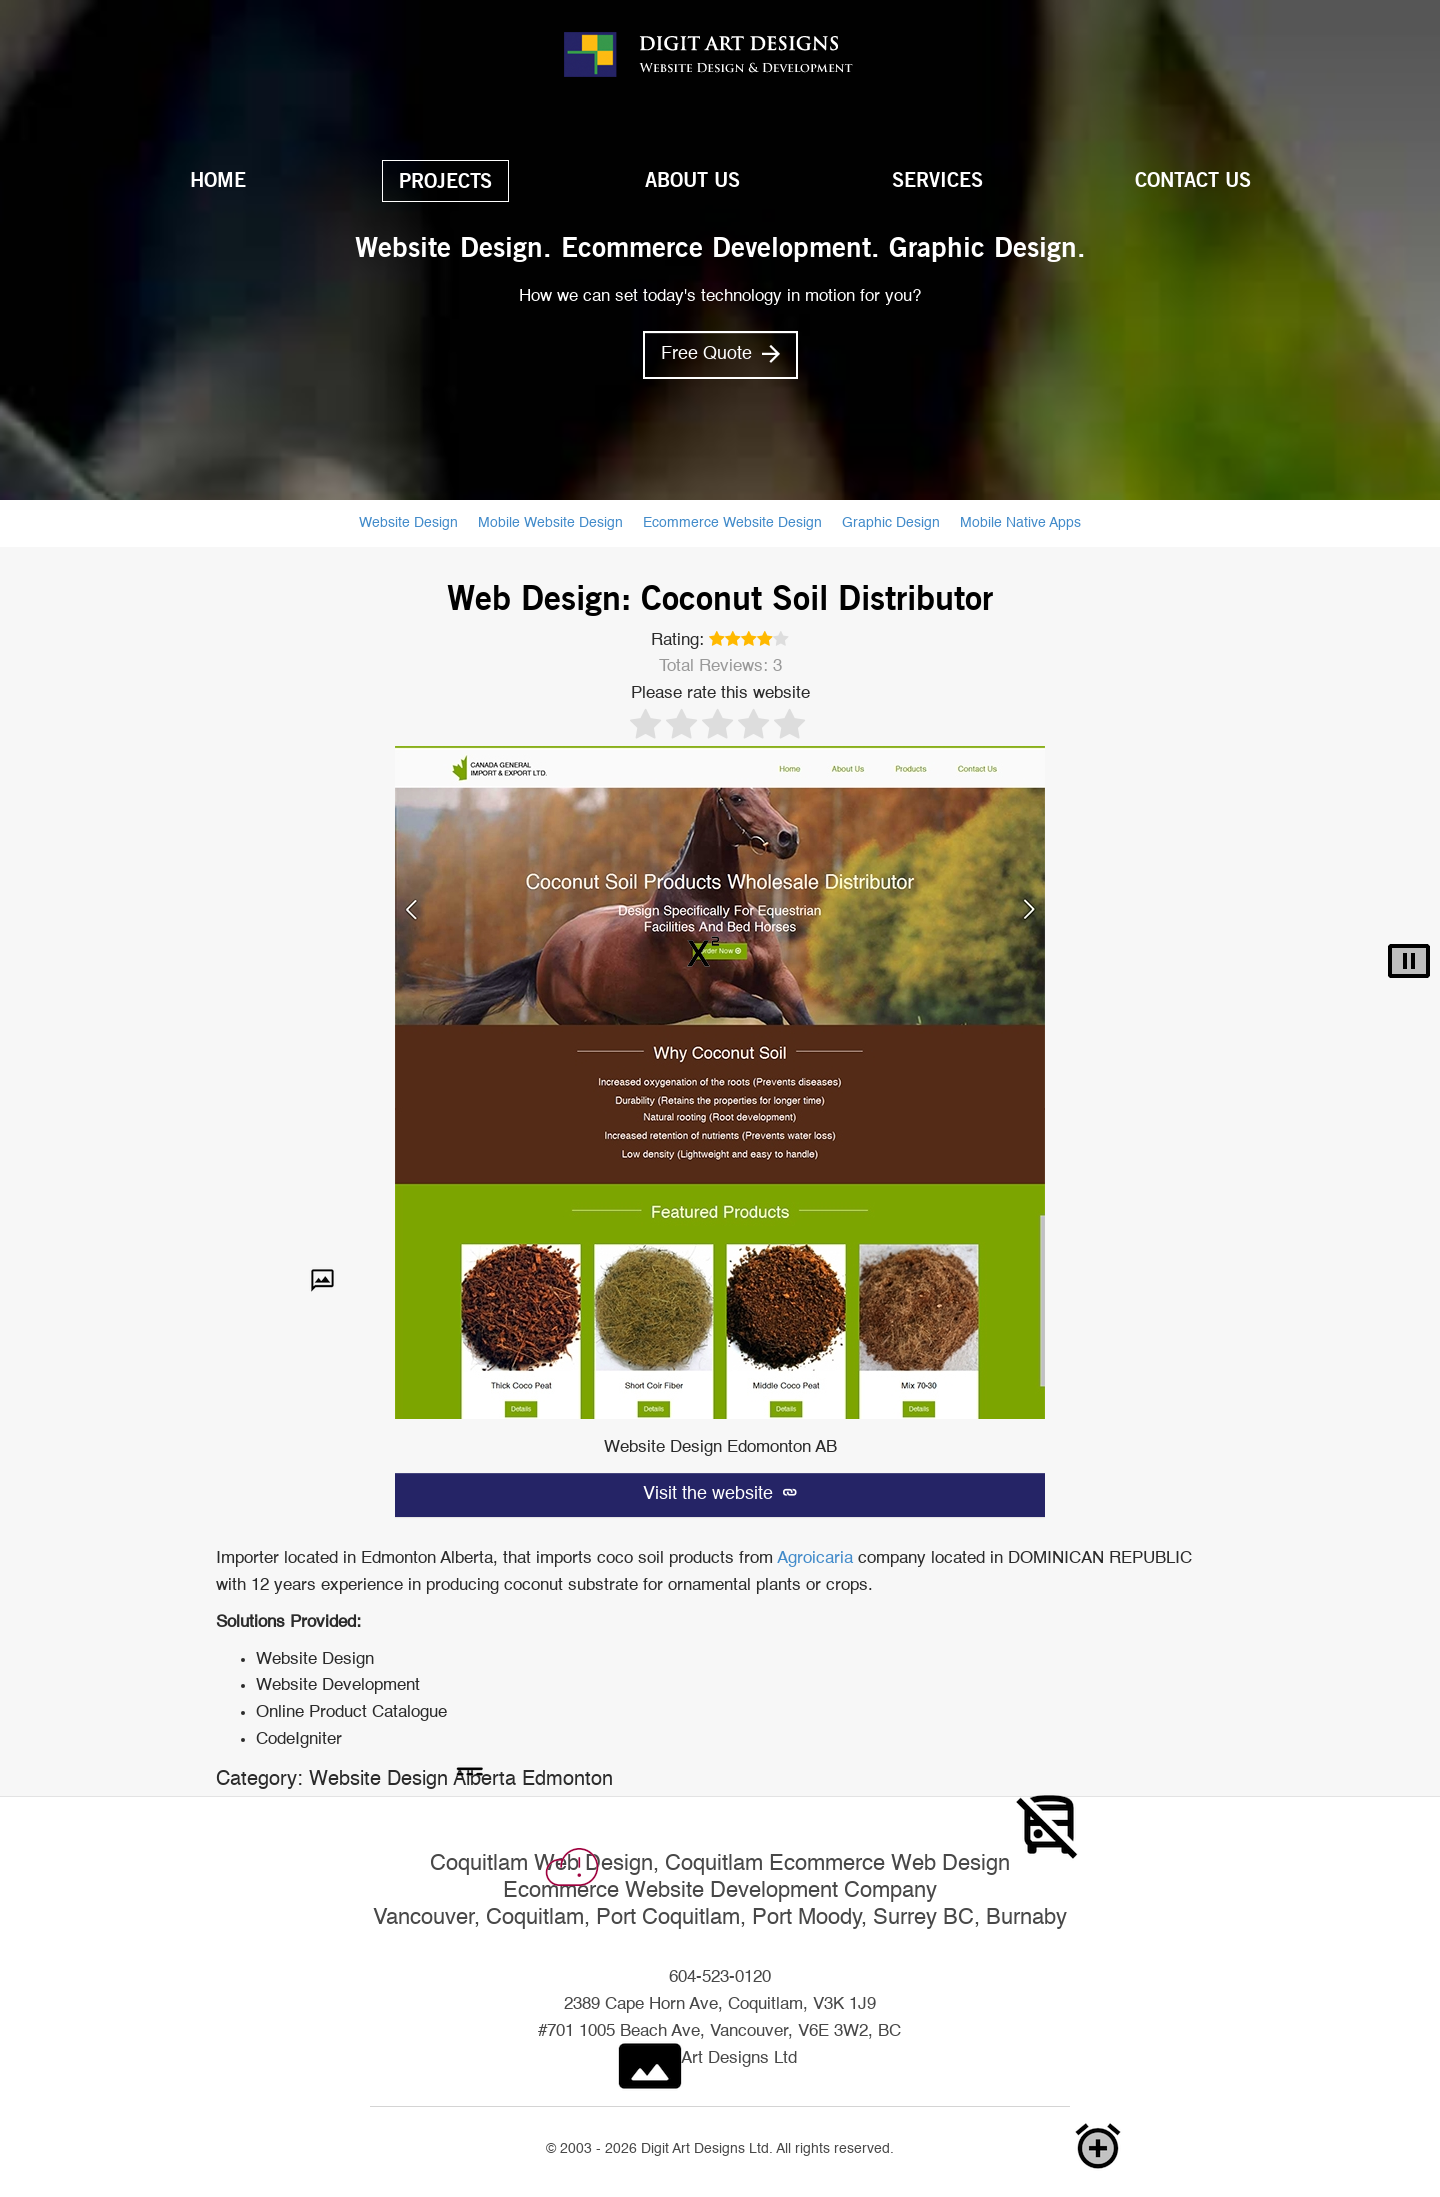  Describe the element at coordinates (650, 2066) in the screenshot. I see `view panoramic photos` at that location.